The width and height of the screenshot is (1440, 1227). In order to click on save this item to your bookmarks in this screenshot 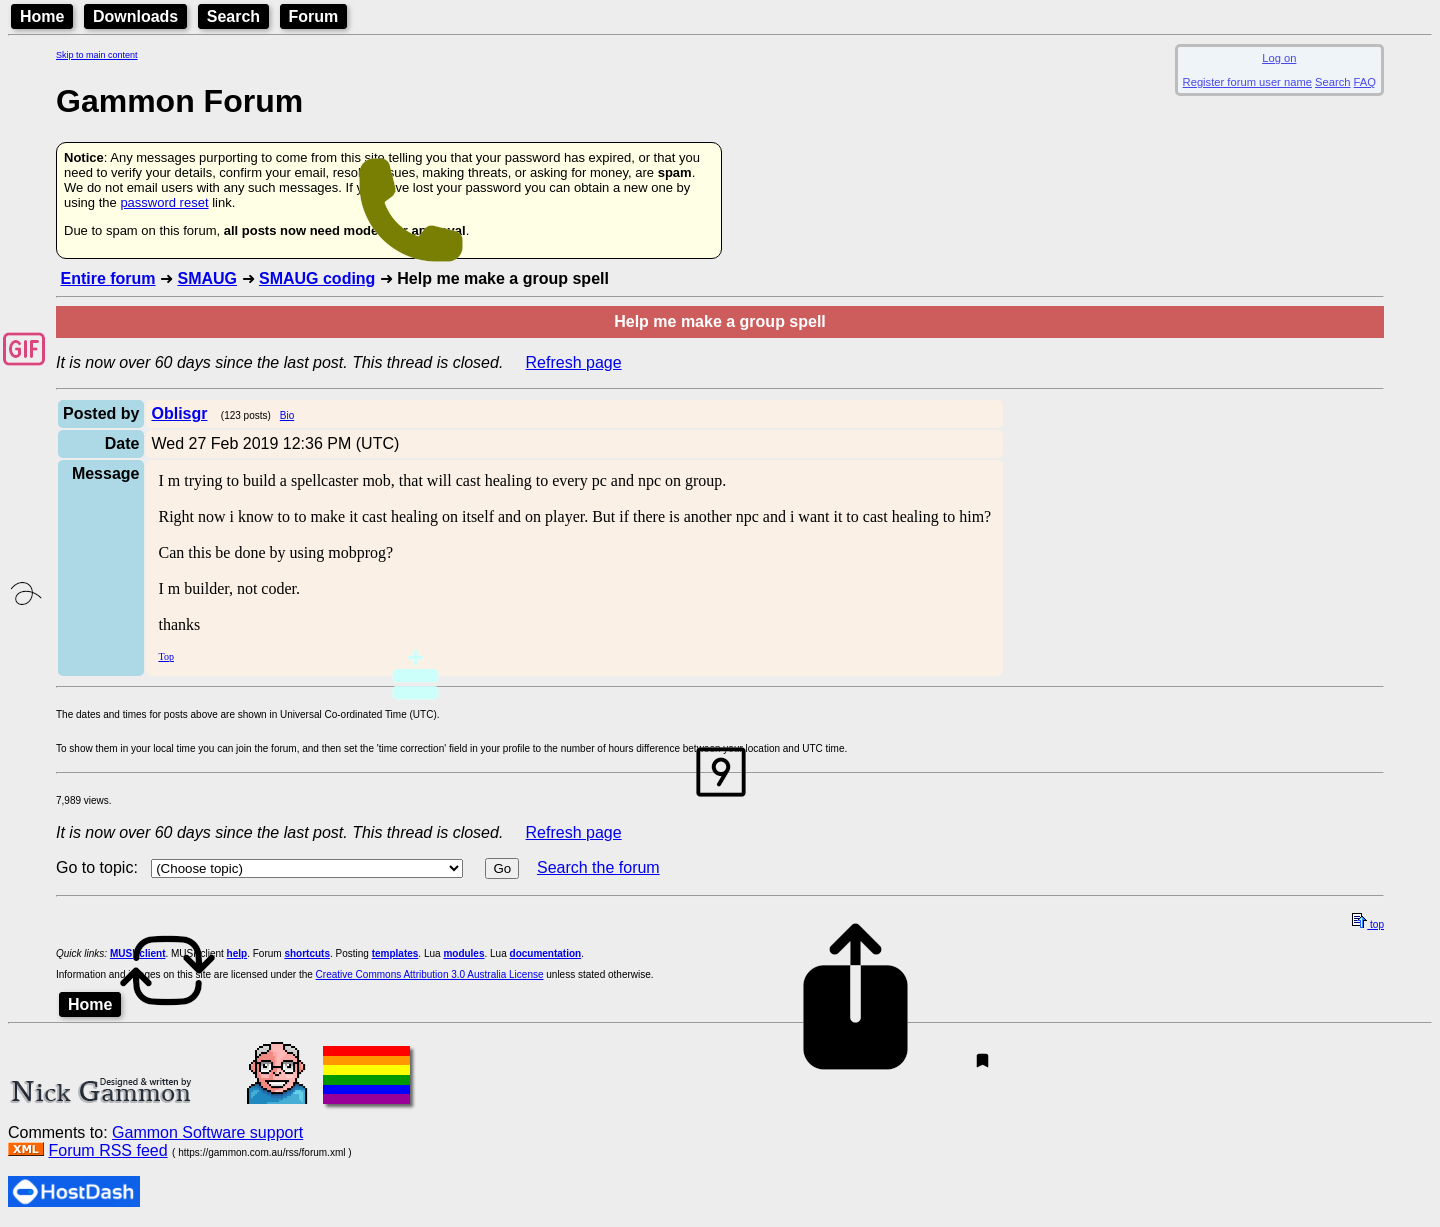, I will do `click(982, 1060)`.